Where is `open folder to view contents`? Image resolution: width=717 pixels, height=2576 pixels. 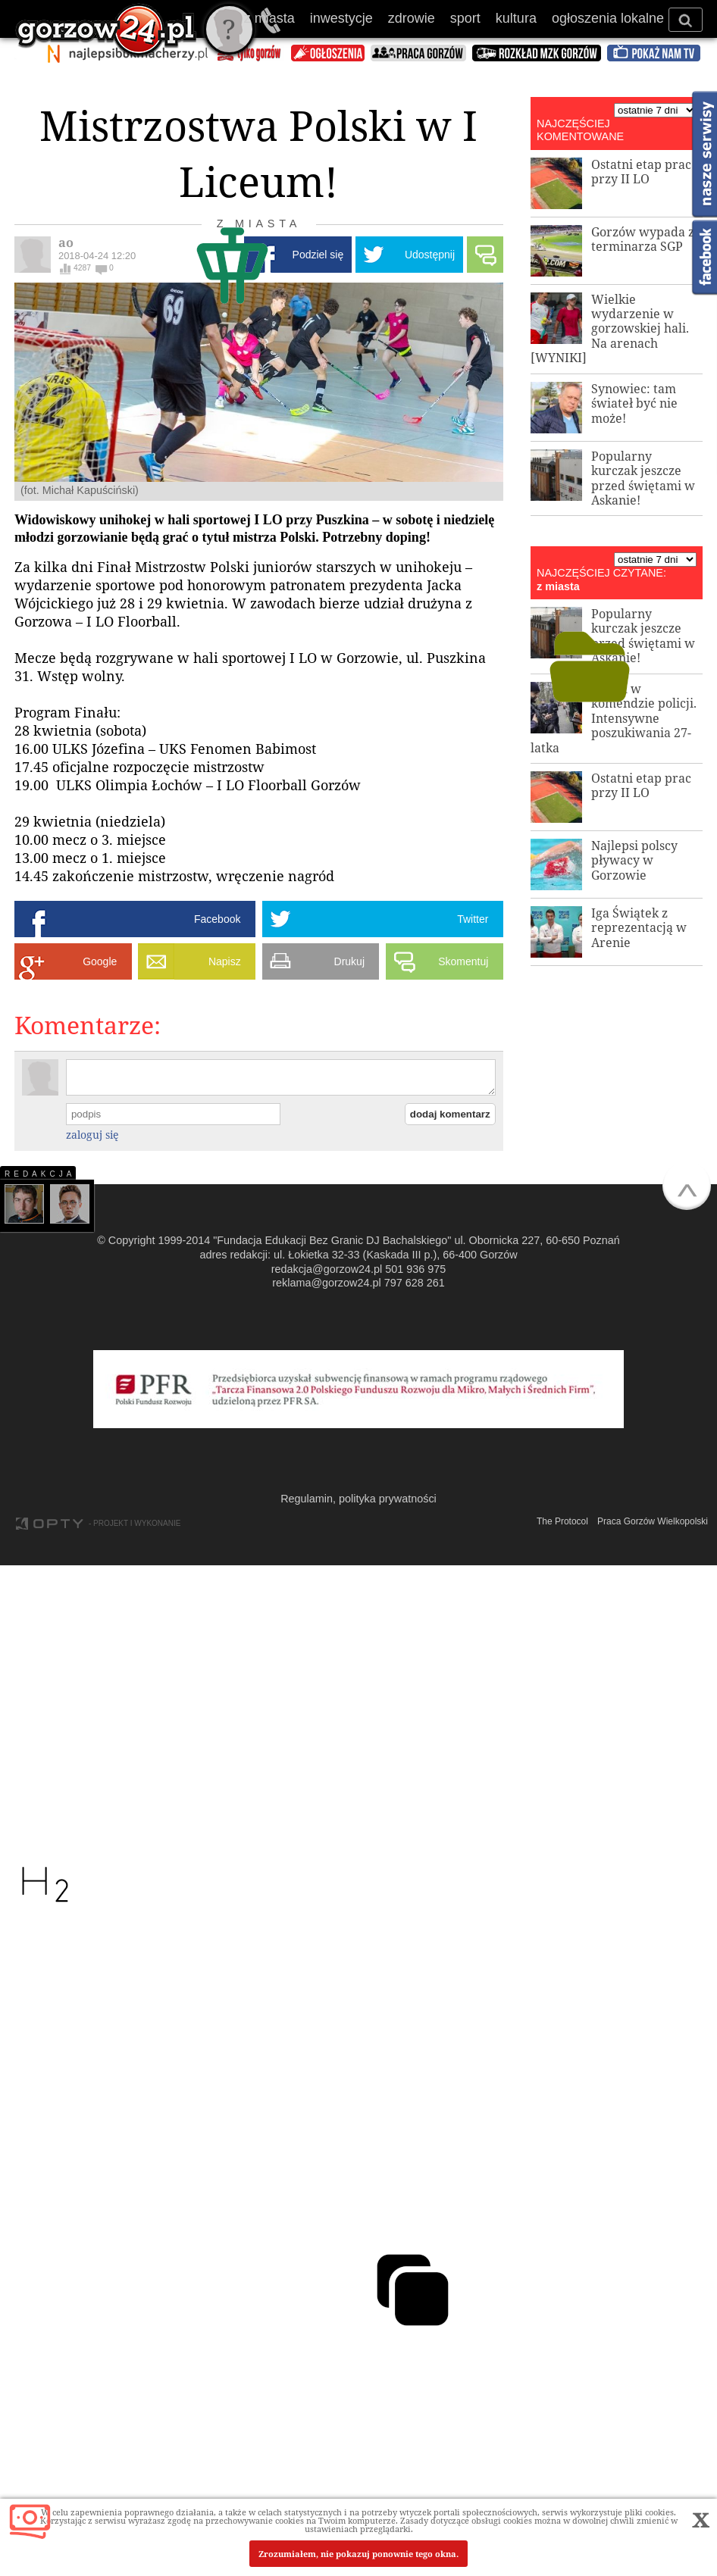 open folder to view contents is located at coordinates (590, 667).